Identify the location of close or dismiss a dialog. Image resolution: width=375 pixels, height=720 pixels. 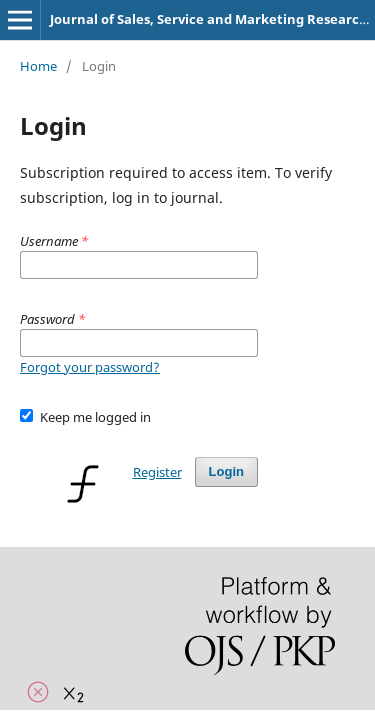
(38, 692).